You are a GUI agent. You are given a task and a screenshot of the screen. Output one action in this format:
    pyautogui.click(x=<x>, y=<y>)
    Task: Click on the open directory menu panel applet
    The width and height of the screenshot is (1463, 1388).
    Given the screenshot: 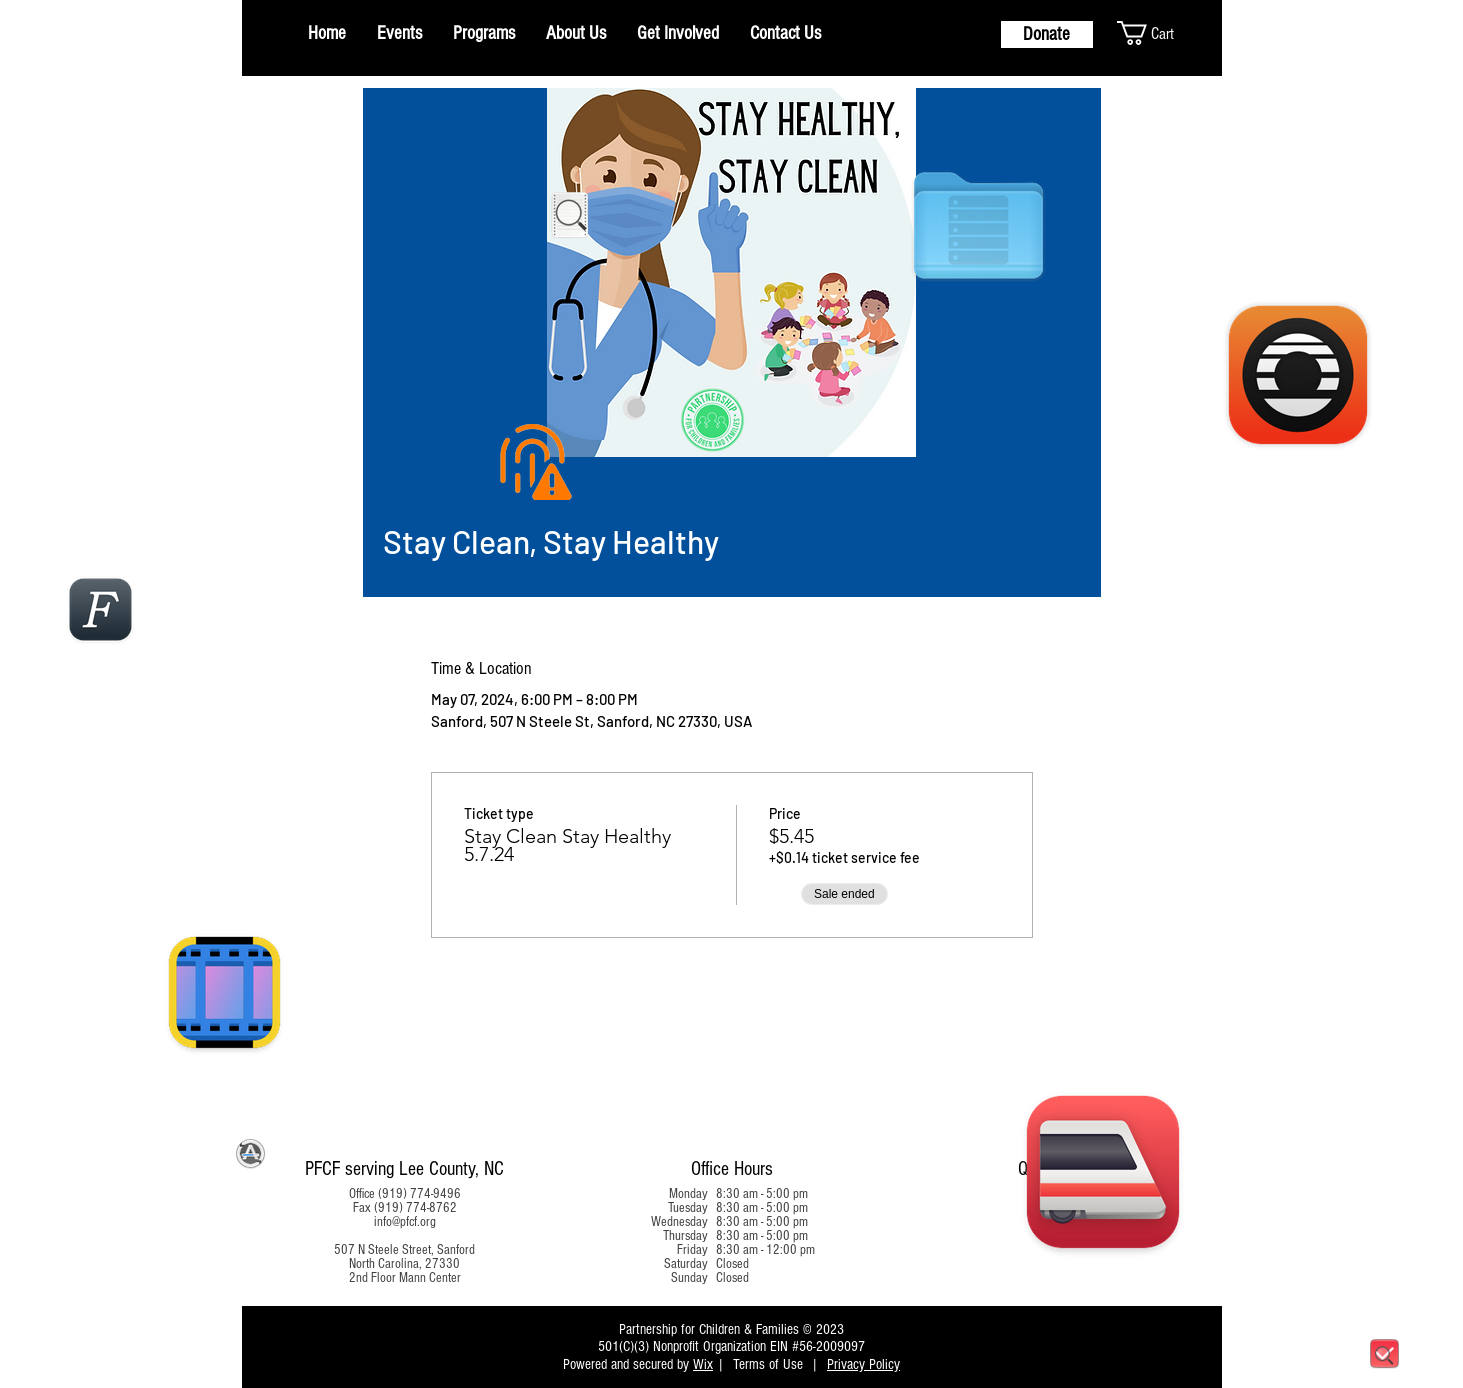 What is the action you would take?
    pyautogui.click(x=978, y=225)
    